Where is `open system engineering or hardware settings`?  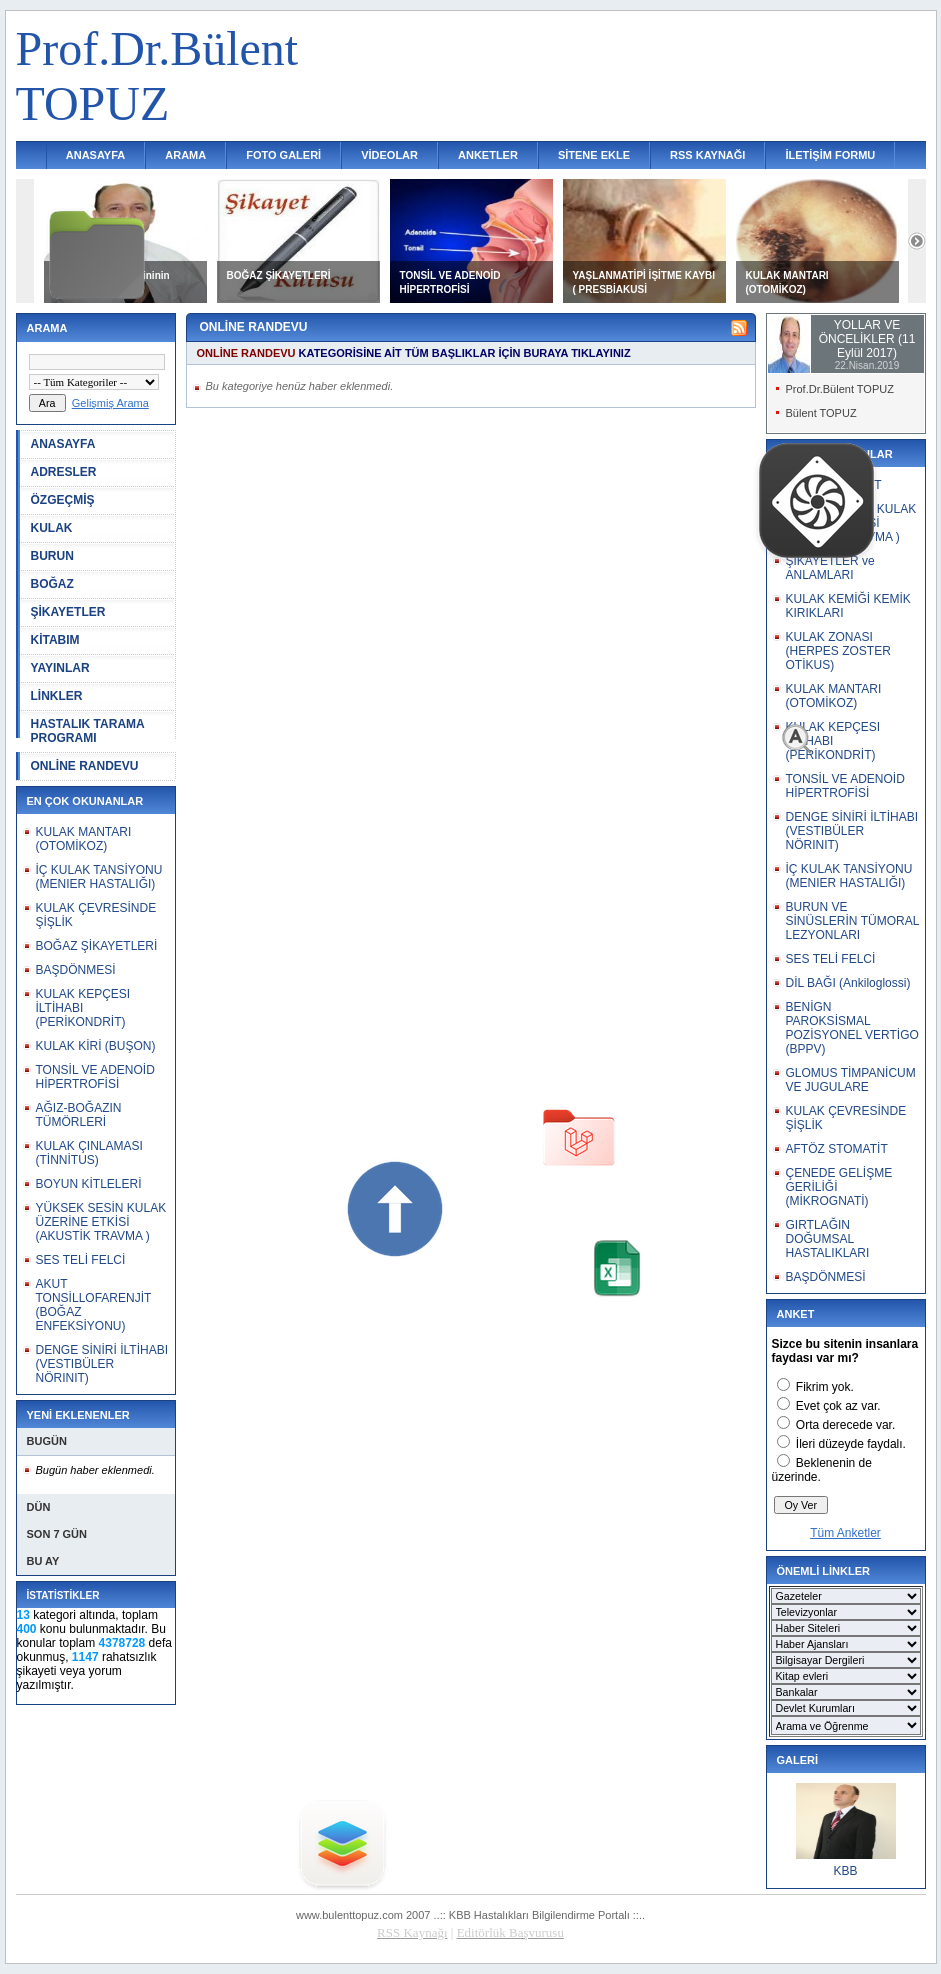 open system engineering or hardware settings is located at coordinates (816, 500).